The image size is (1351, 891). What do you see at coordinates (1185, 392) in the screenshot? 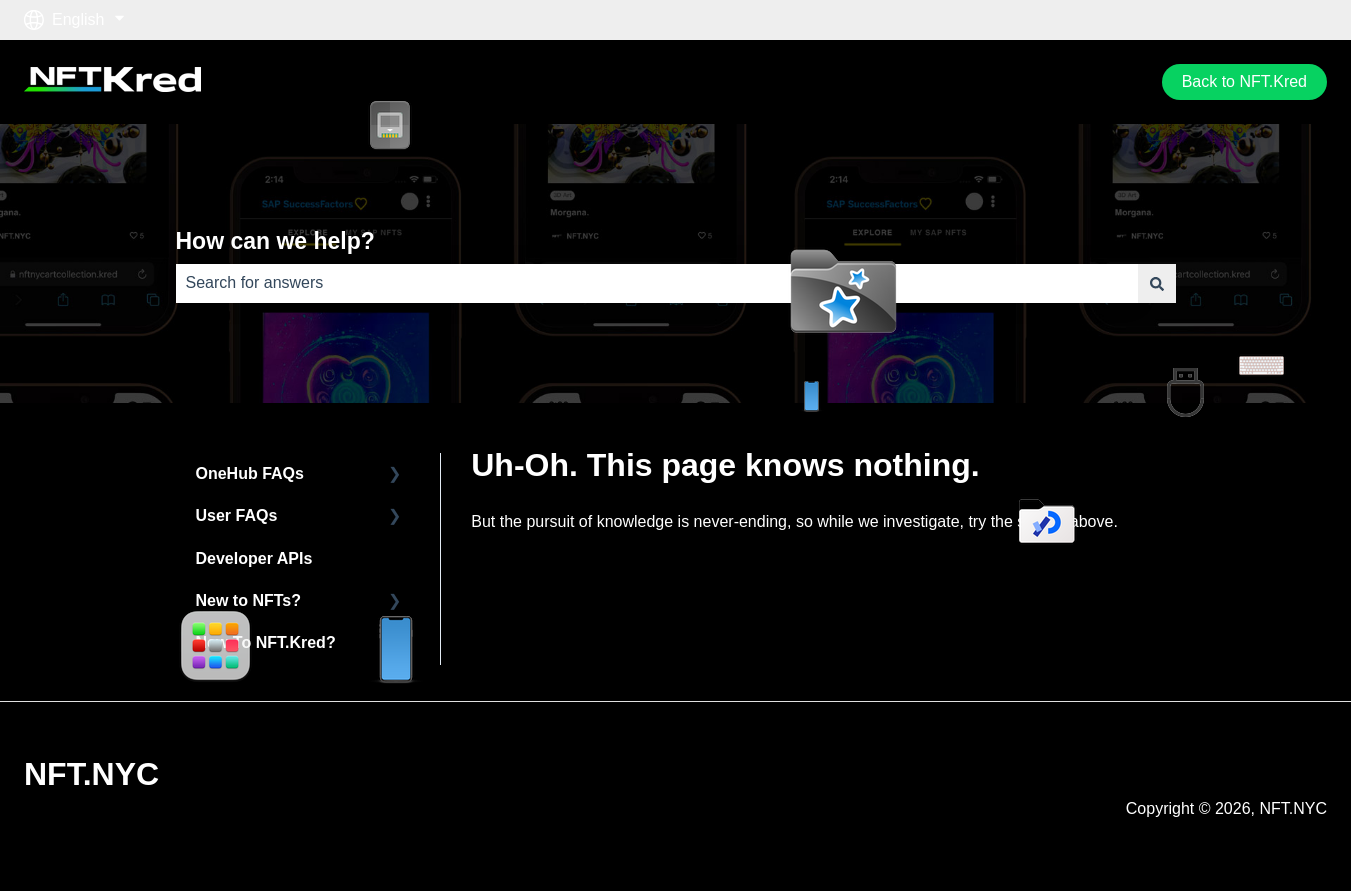
I see `access connected USB drive` at bounding box center [1185, 392].